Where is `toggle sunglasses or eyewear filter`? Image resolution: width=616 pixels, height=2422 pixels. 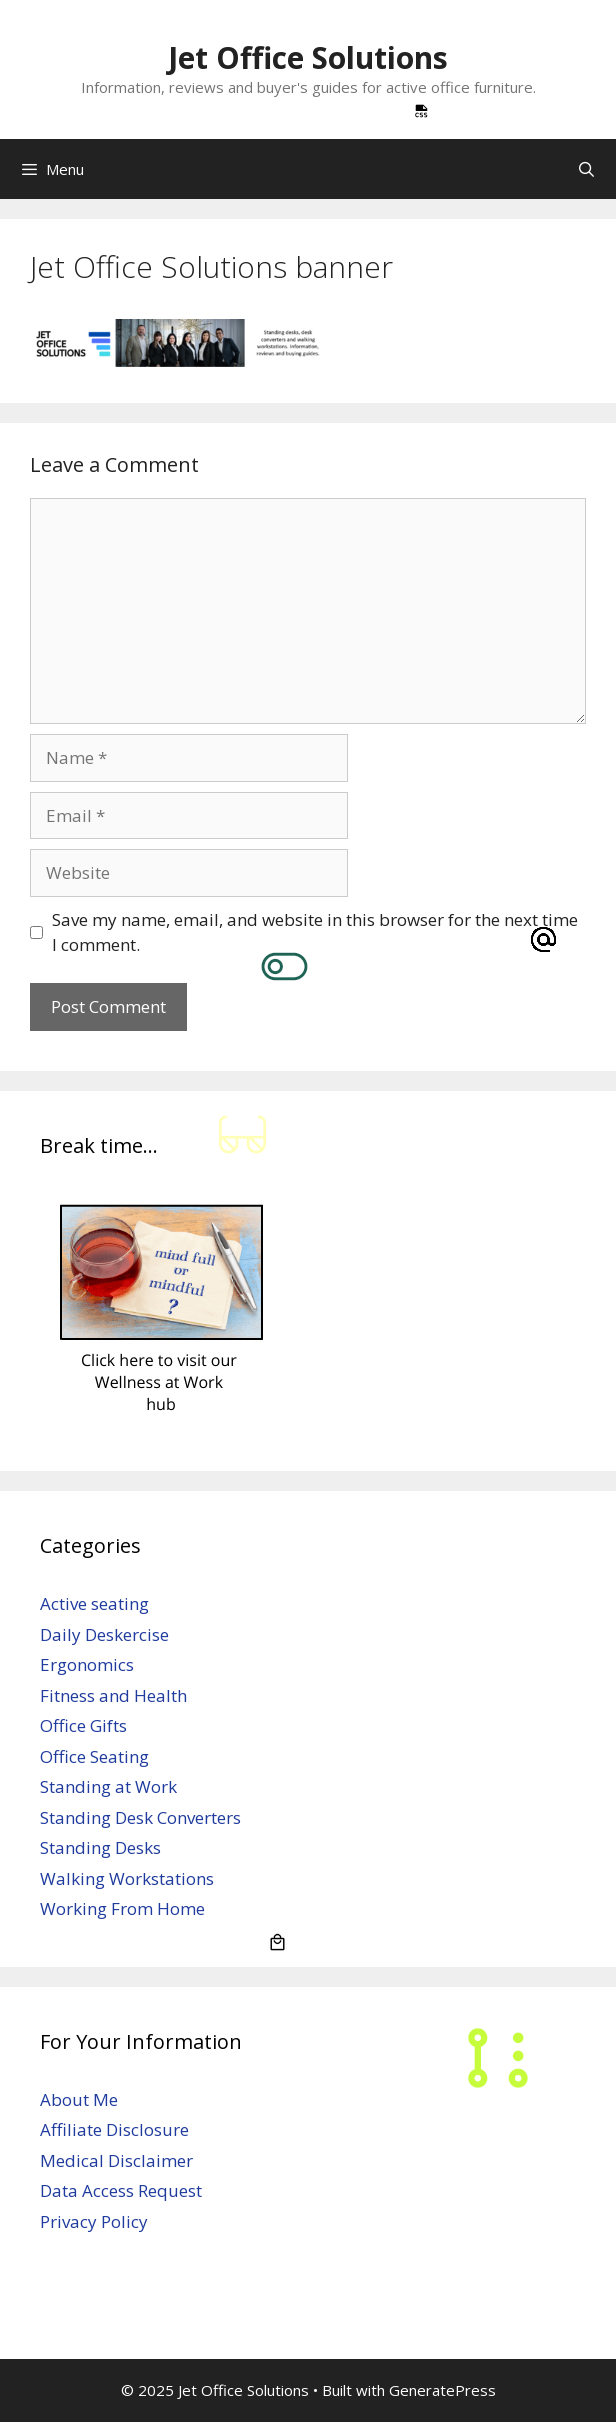 toggle sunglasses or eyewear filter is located at coordinates (242, 1135).